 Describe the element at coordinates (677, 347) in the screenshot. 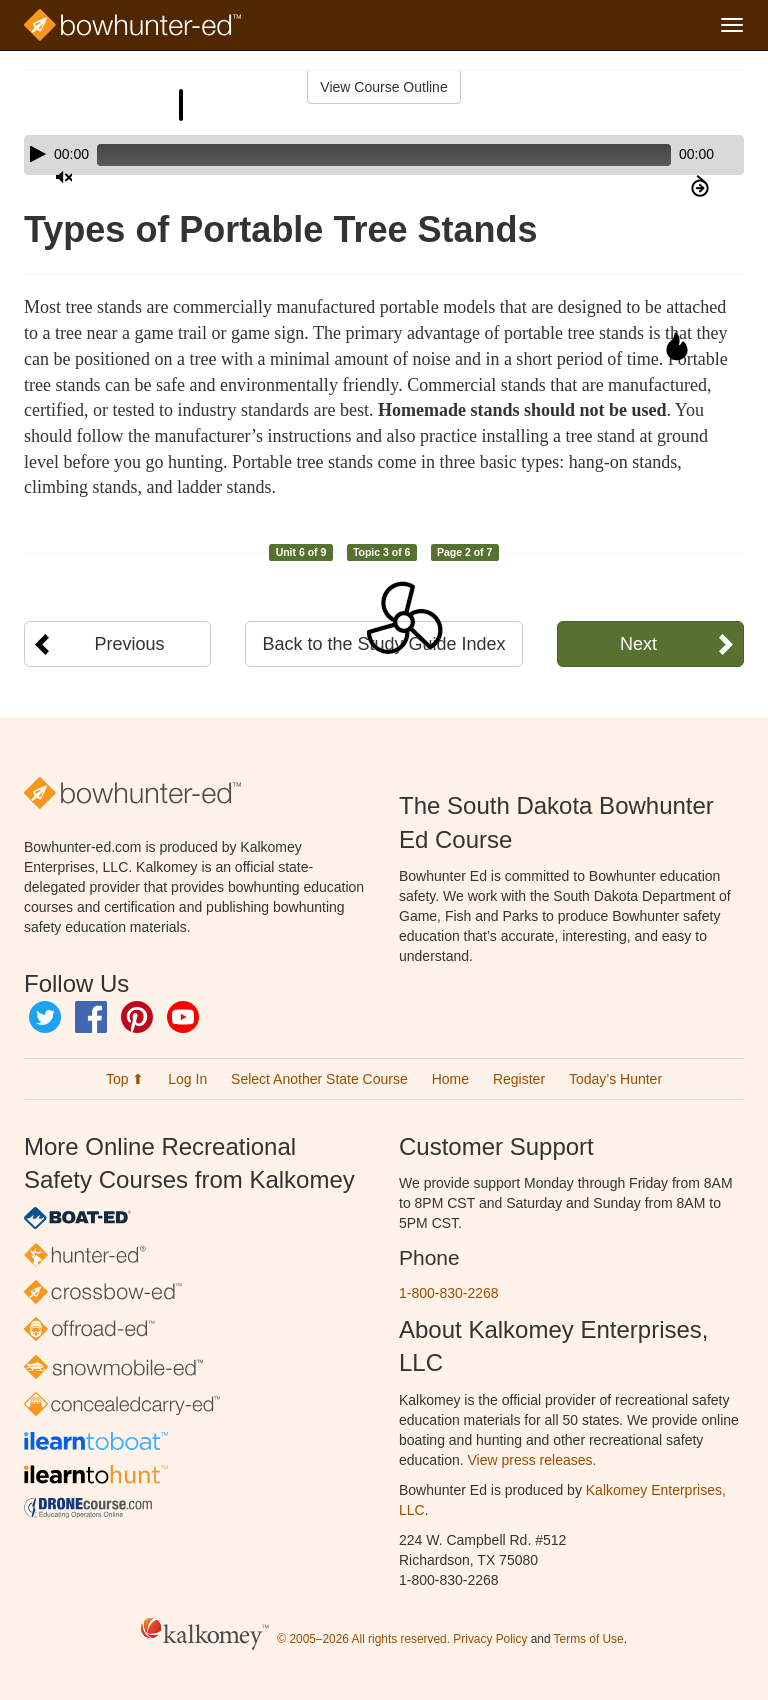

I see `indicates trending or hot content` at that location.